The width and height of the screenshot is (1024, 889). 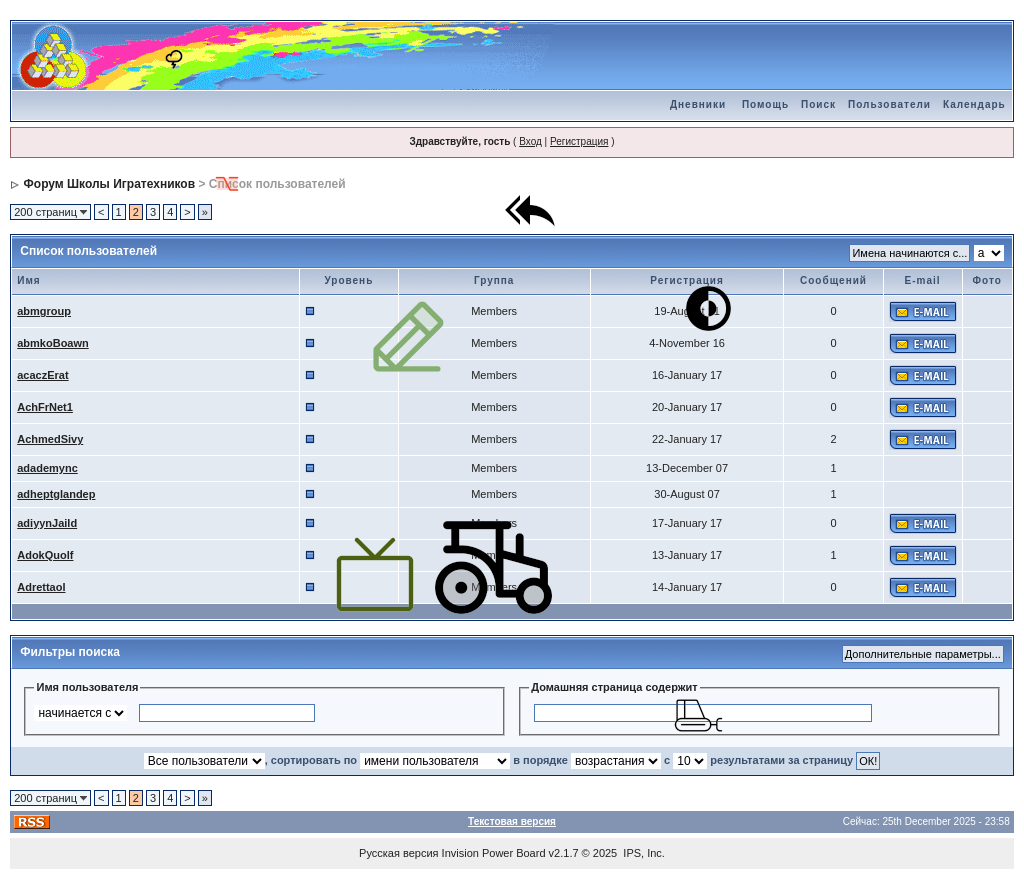 What do you see at coordinates (708, 308) in the screenshot?
I see `toggle invert colors mode` at bounding box center [708, 308].